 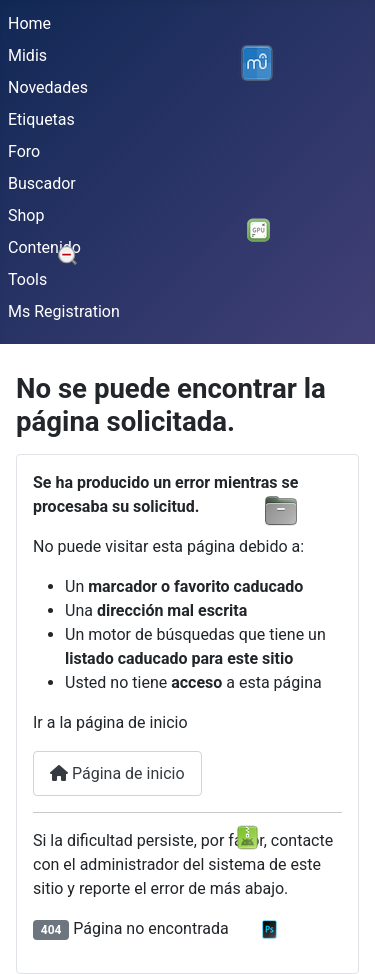 I want to click on an android application package file, so click(x=247, y=837).